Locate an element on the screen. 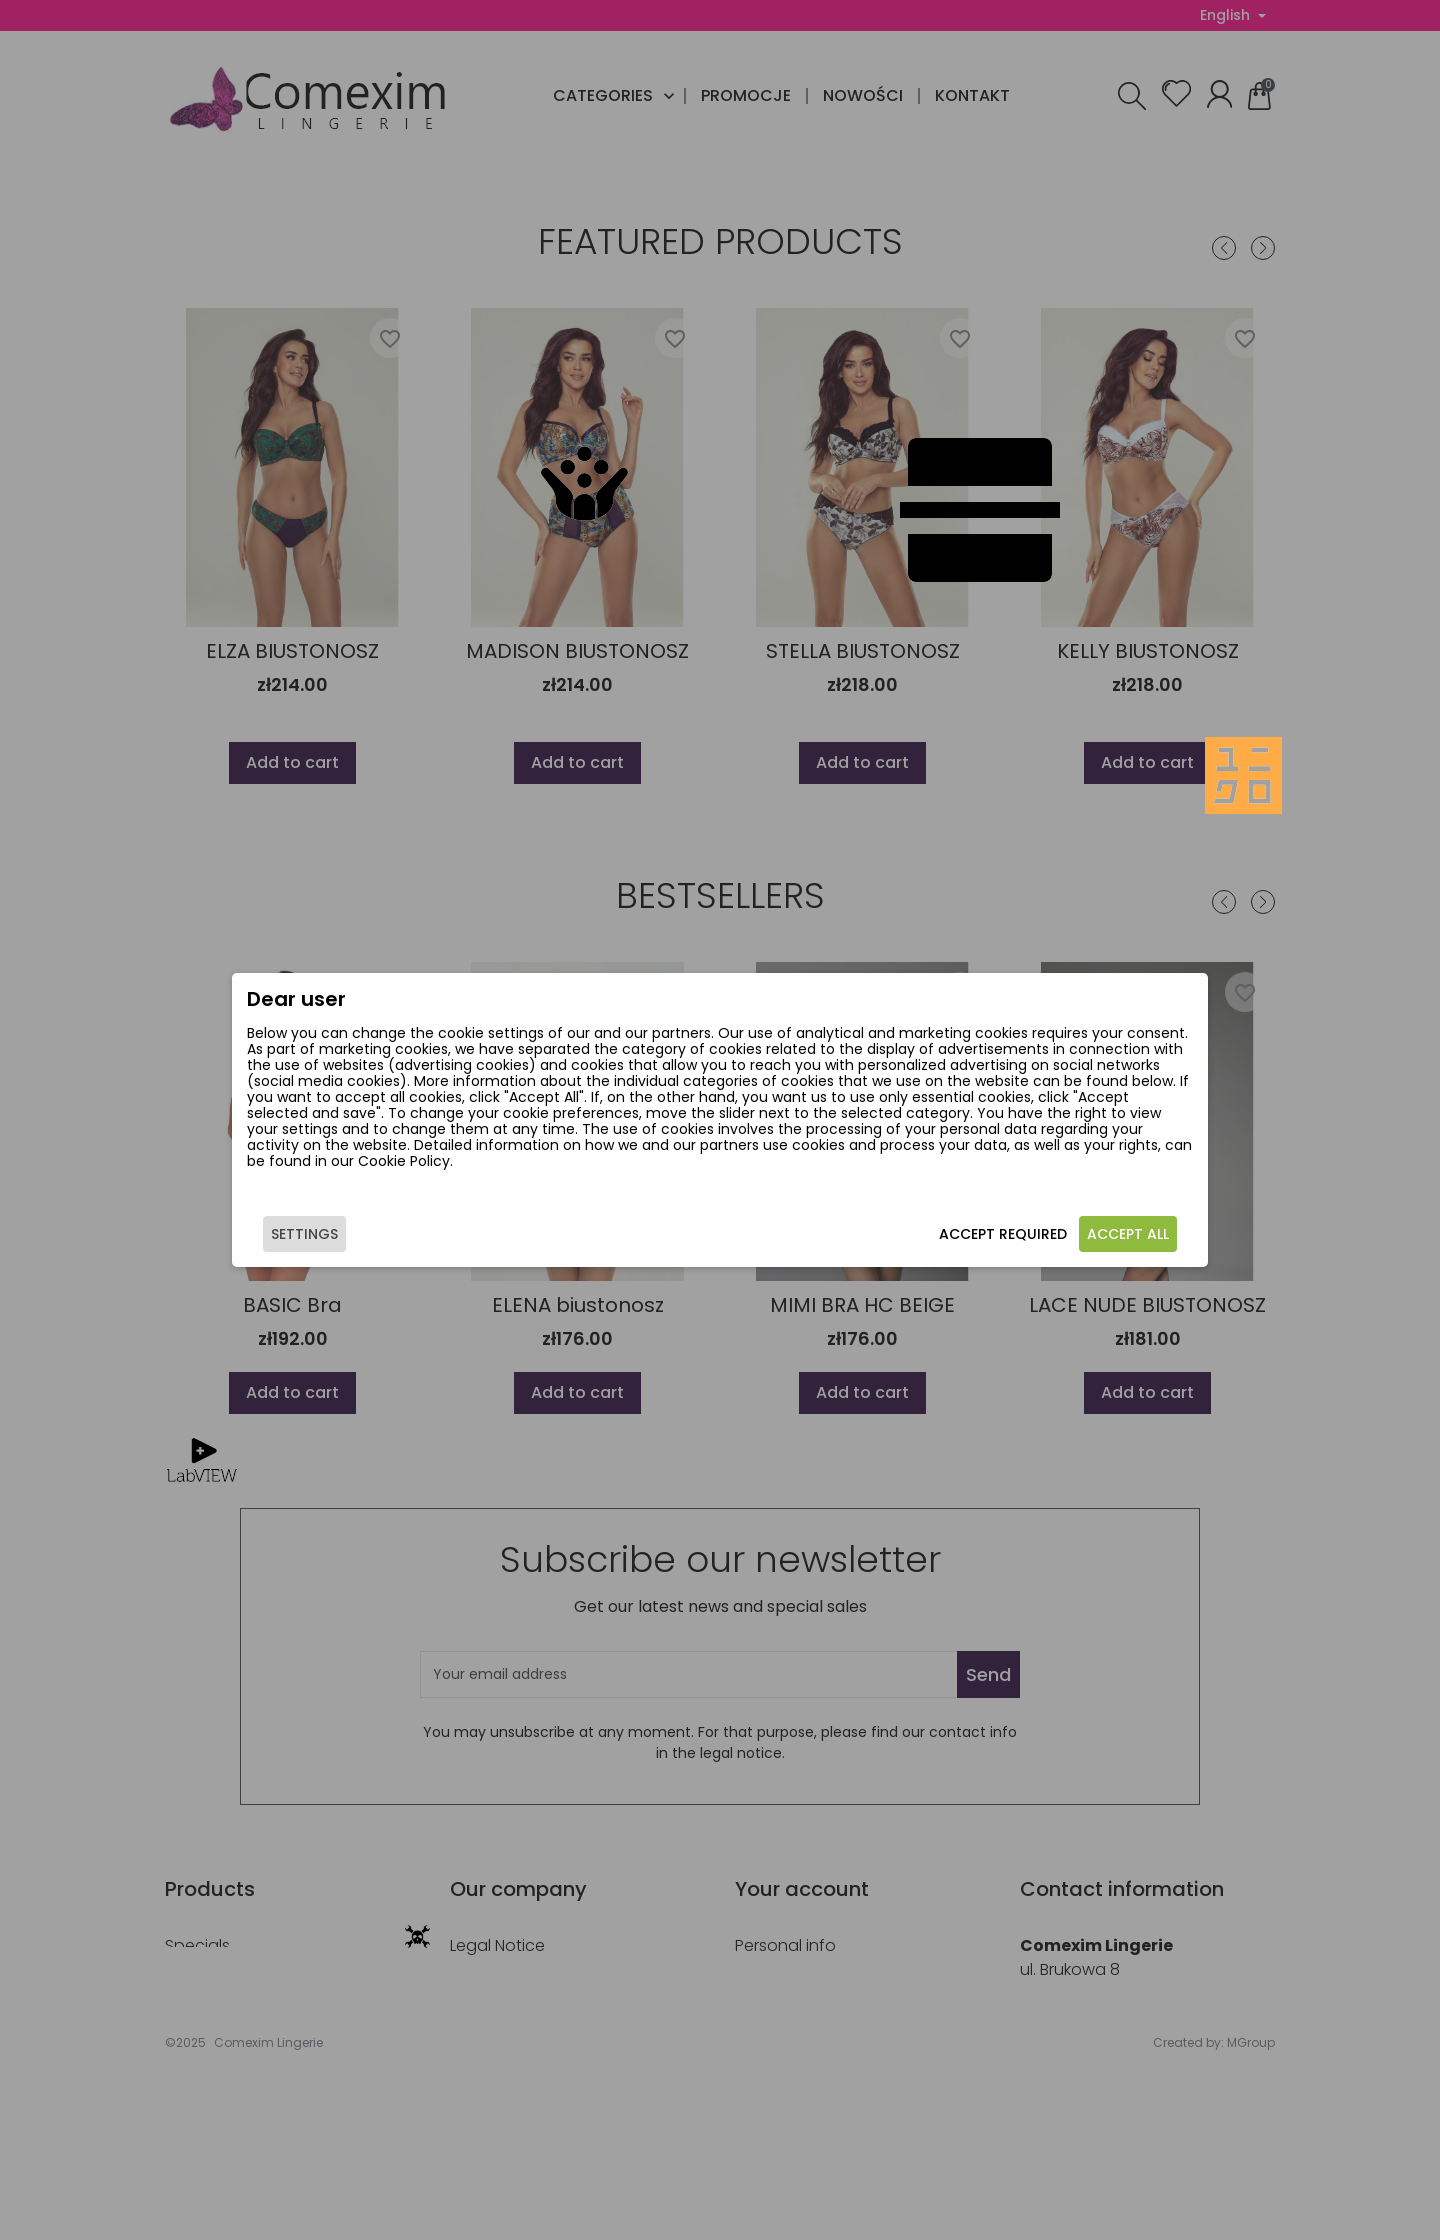 The width and height of the screenshot is (1440, 2240). open the Google Crowdsource app is located at coordinates (584, 483).